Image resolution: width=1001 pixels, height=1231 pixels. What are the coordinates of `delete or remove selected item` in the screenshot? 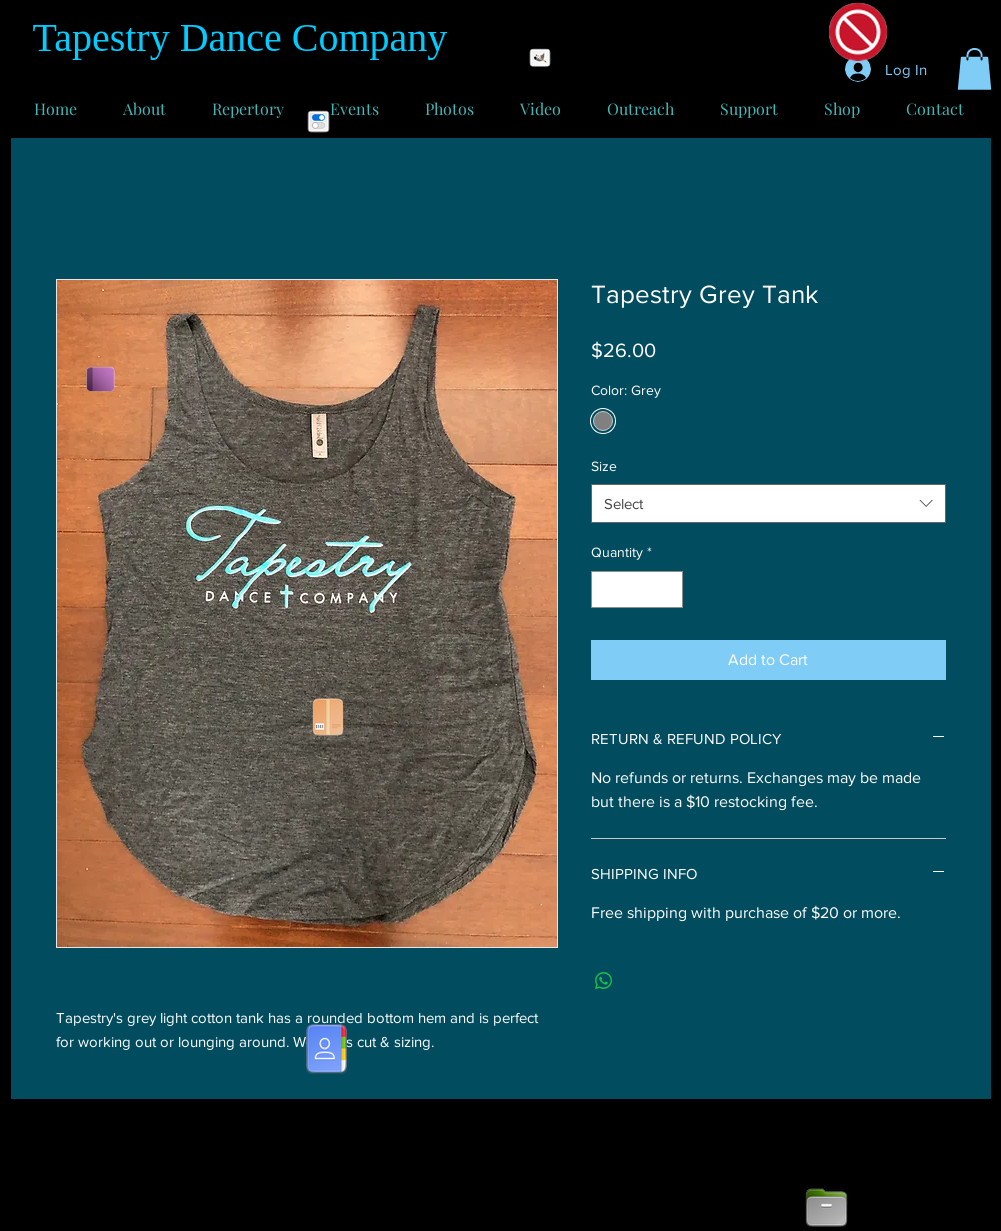 It's located at (858, 32).